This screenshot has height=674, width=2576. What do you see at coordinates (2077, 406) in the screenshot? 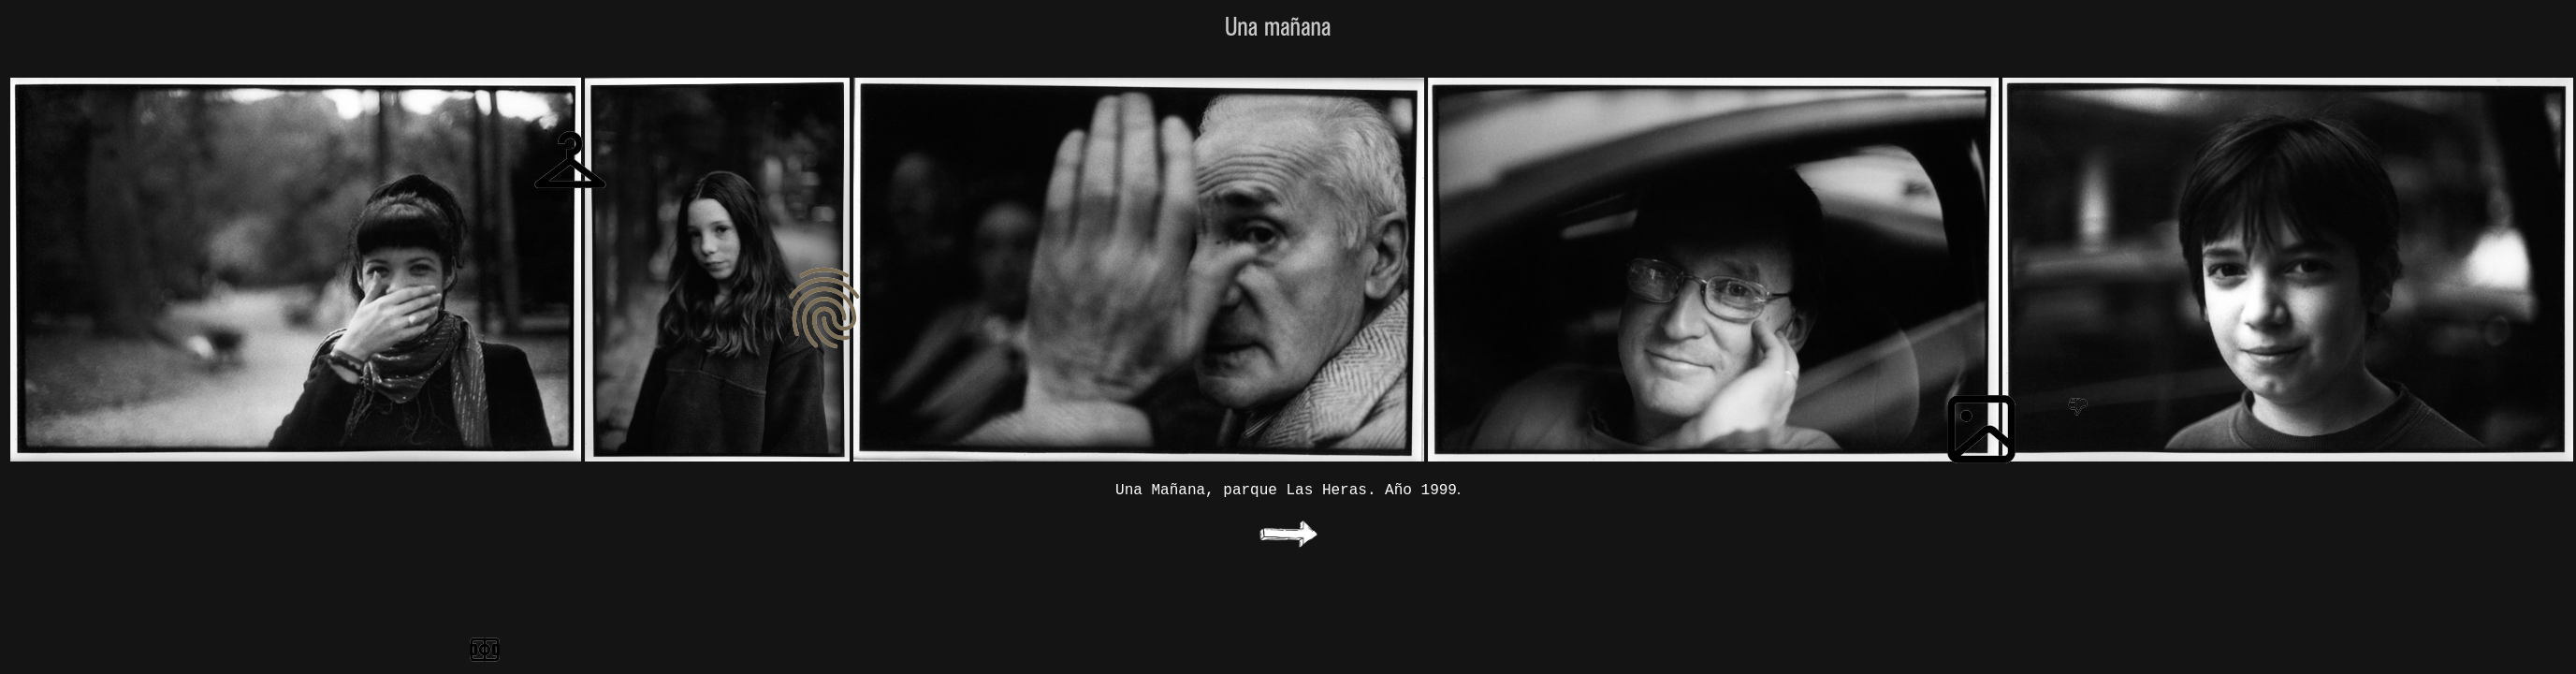
I see `dislike or downvote content` at bounding box center [2077, 406].